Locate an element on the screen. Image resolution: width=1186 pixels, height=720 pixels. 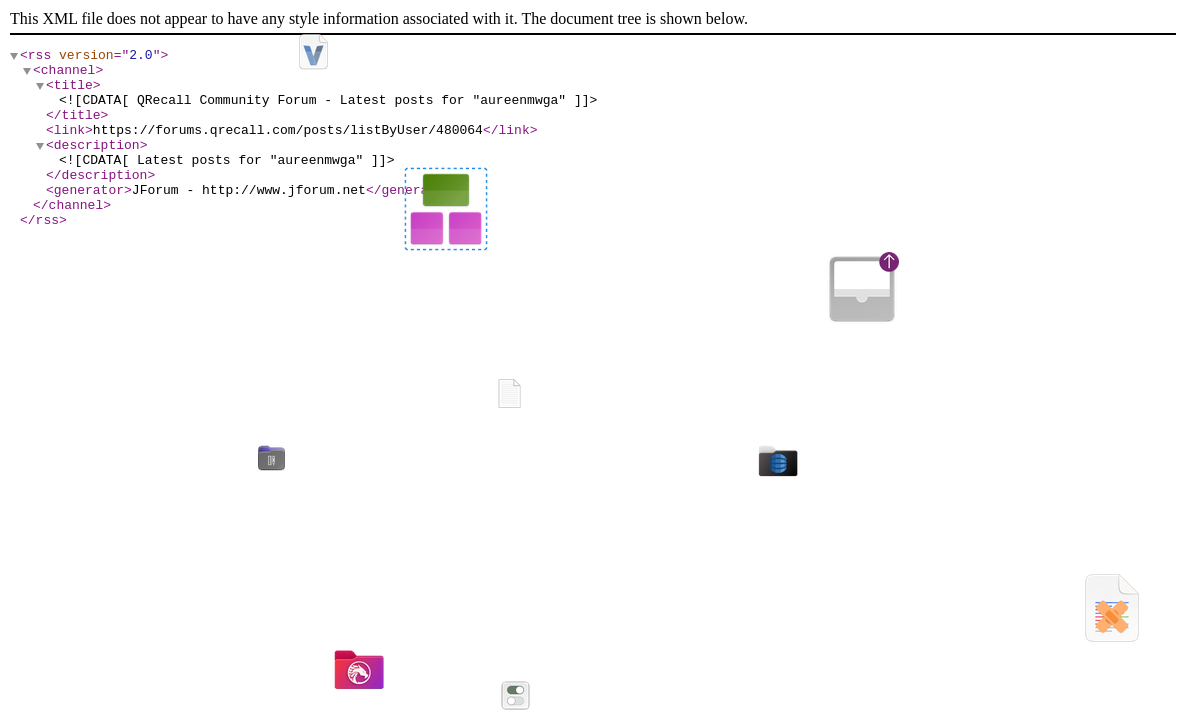
open gnome tweaks settings is located at coordinates (515, 695).